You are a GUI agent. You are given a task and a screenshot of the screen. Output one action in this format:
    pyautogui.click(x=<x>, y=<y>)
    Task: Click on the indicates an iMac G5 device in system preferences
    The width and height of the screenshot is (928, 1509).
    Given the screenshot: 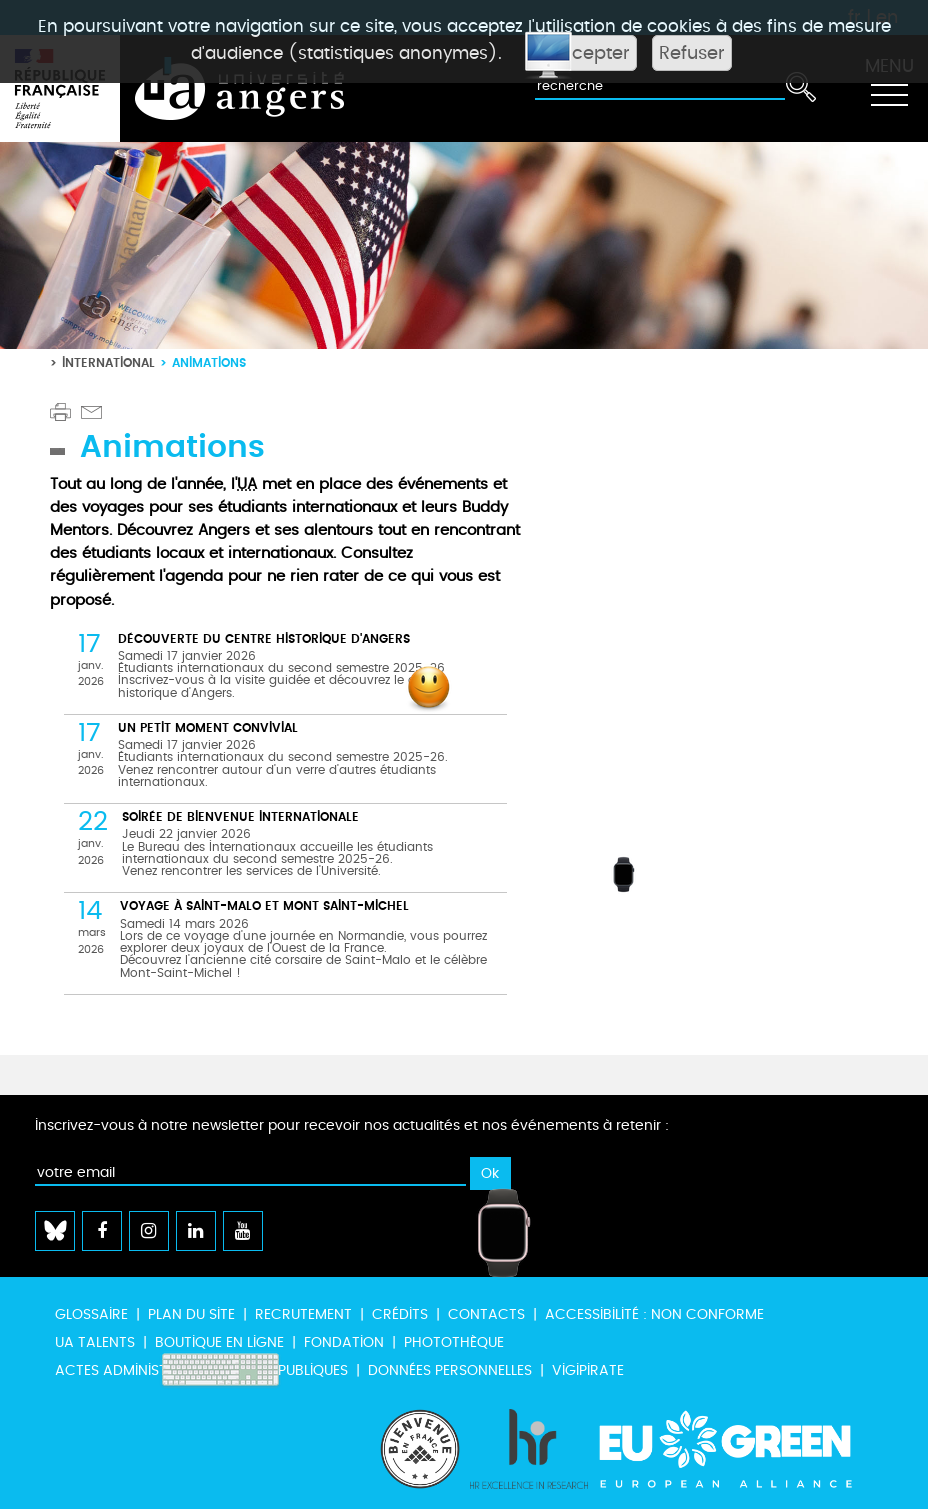 What is the action you would take?
    pyautogui.click(x=548, y=52)
    